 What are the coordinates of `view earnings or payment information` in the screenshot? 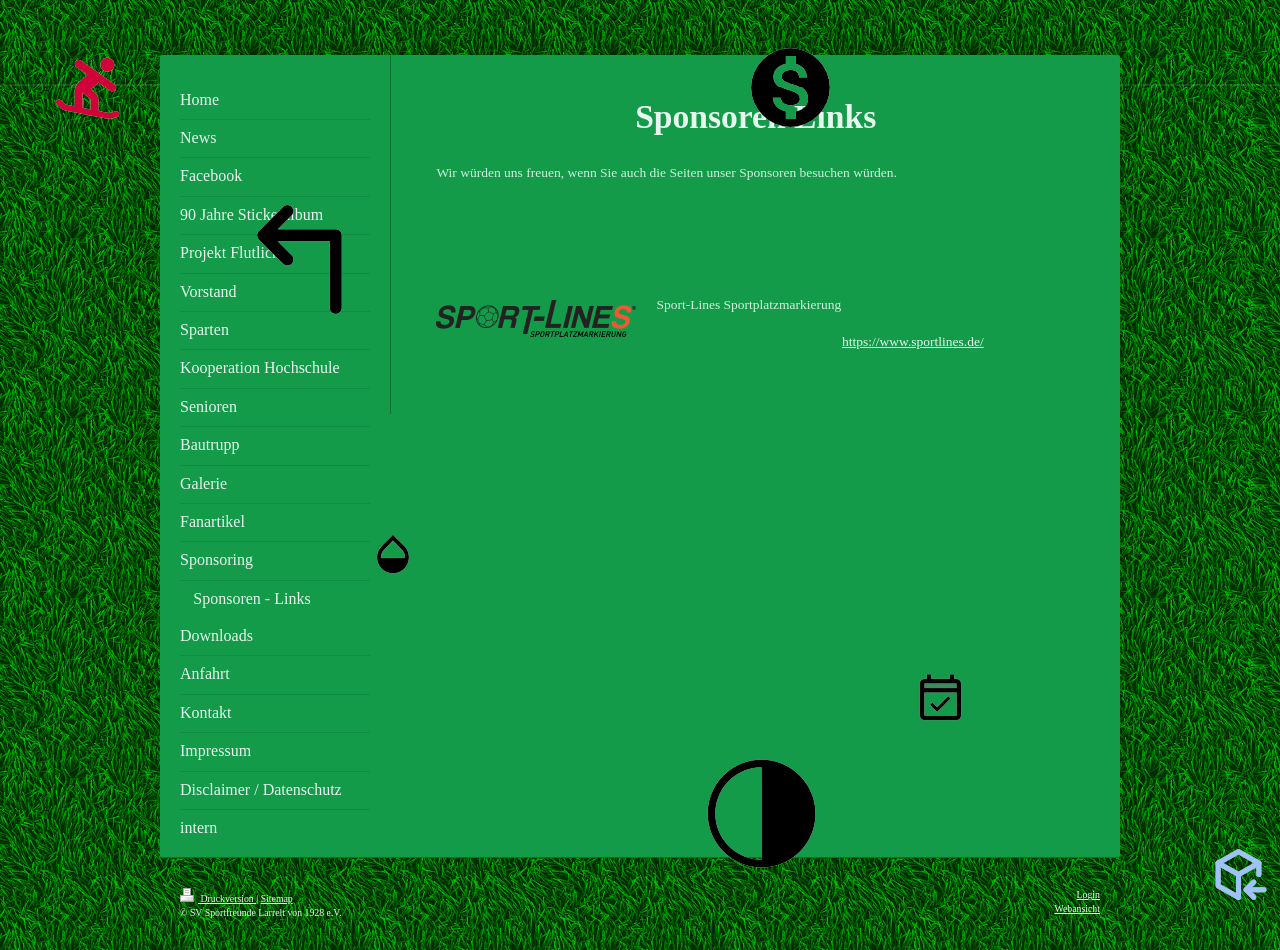 It's located at (790, 87).